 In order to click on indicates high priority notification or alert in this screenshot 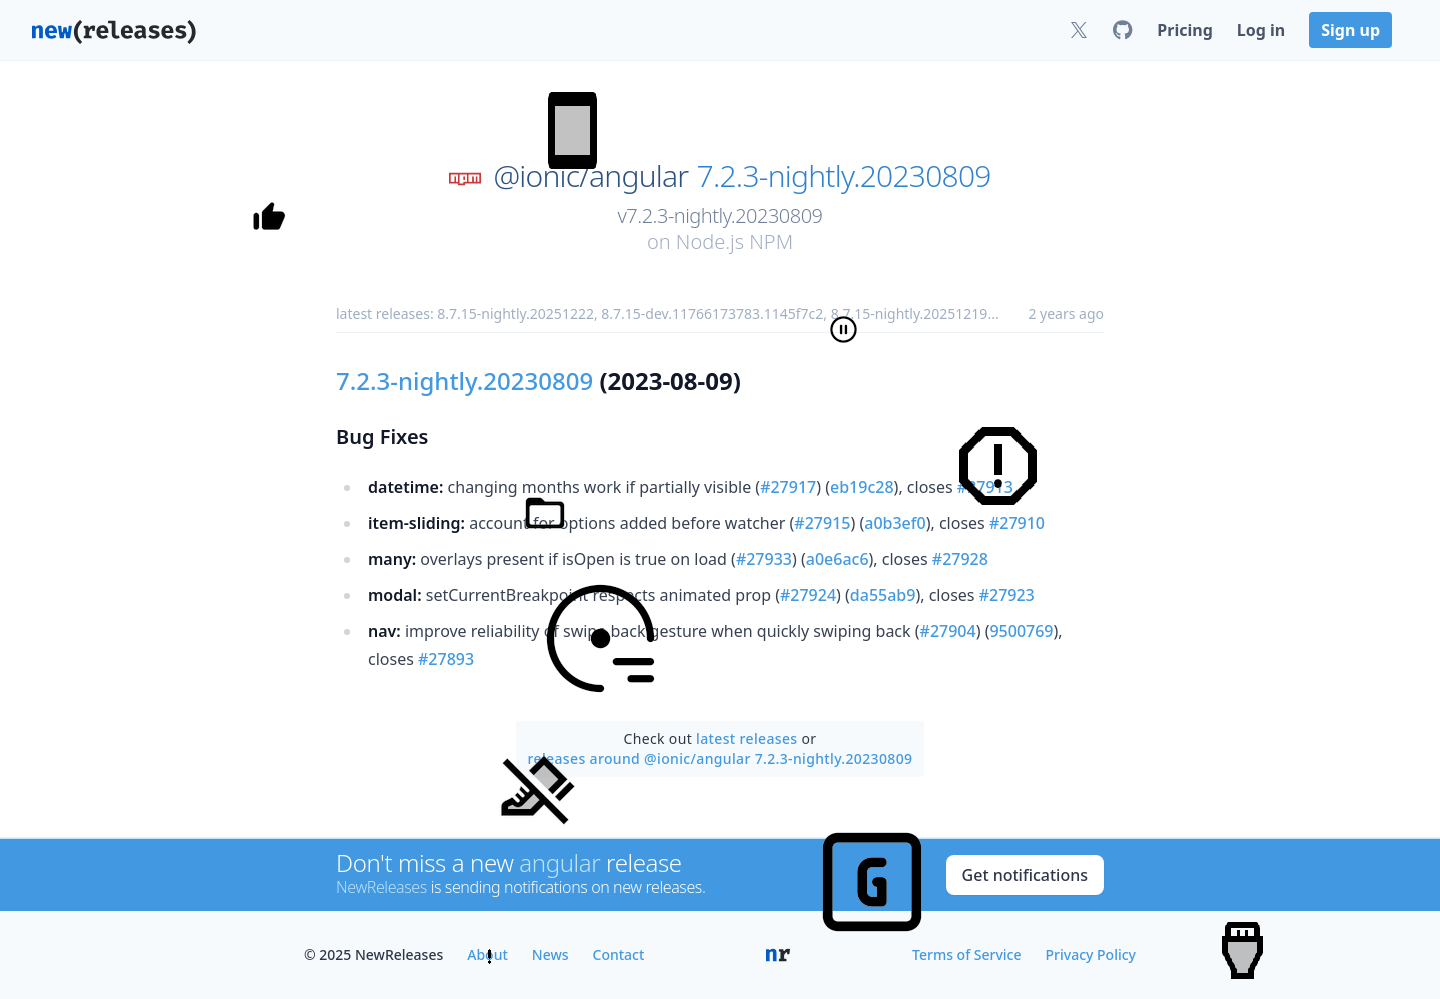, I will do `click(489, 956)`.